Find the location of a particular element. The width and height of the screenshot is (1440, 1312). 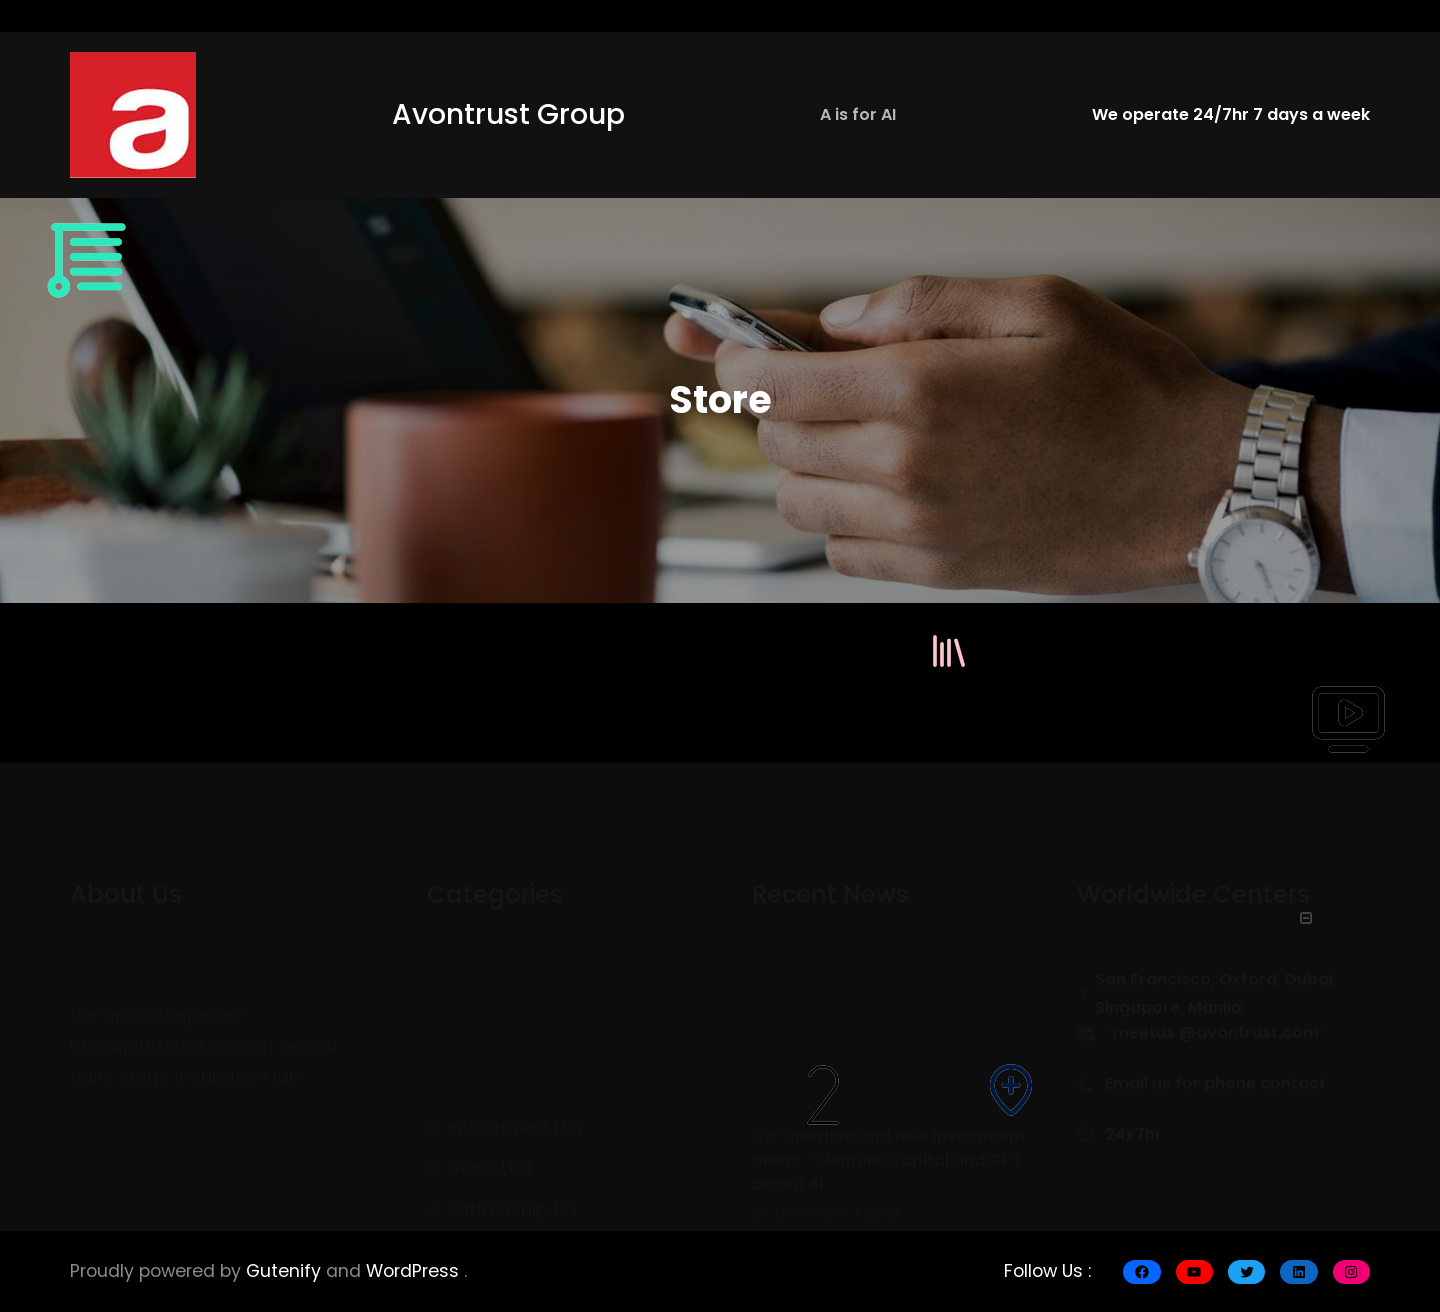

adjust window blinds or shades is located at coordinates (88, 260).